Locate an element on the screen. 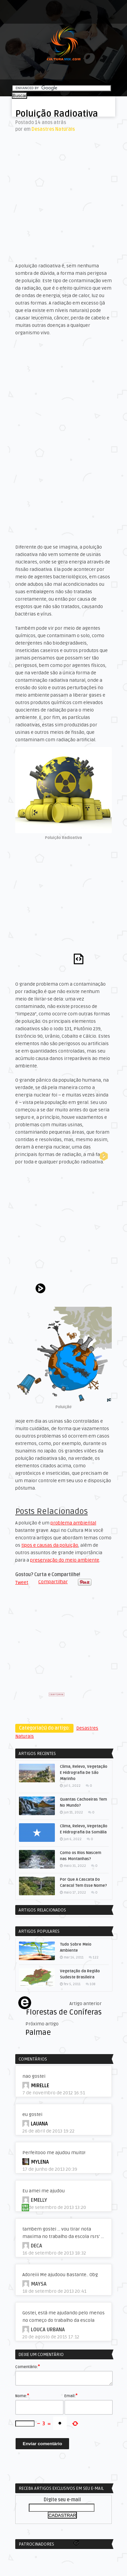 This screenshot has width=127, height=2576. buddy CI/CD platform logo is located at coordinates (104, 1156).